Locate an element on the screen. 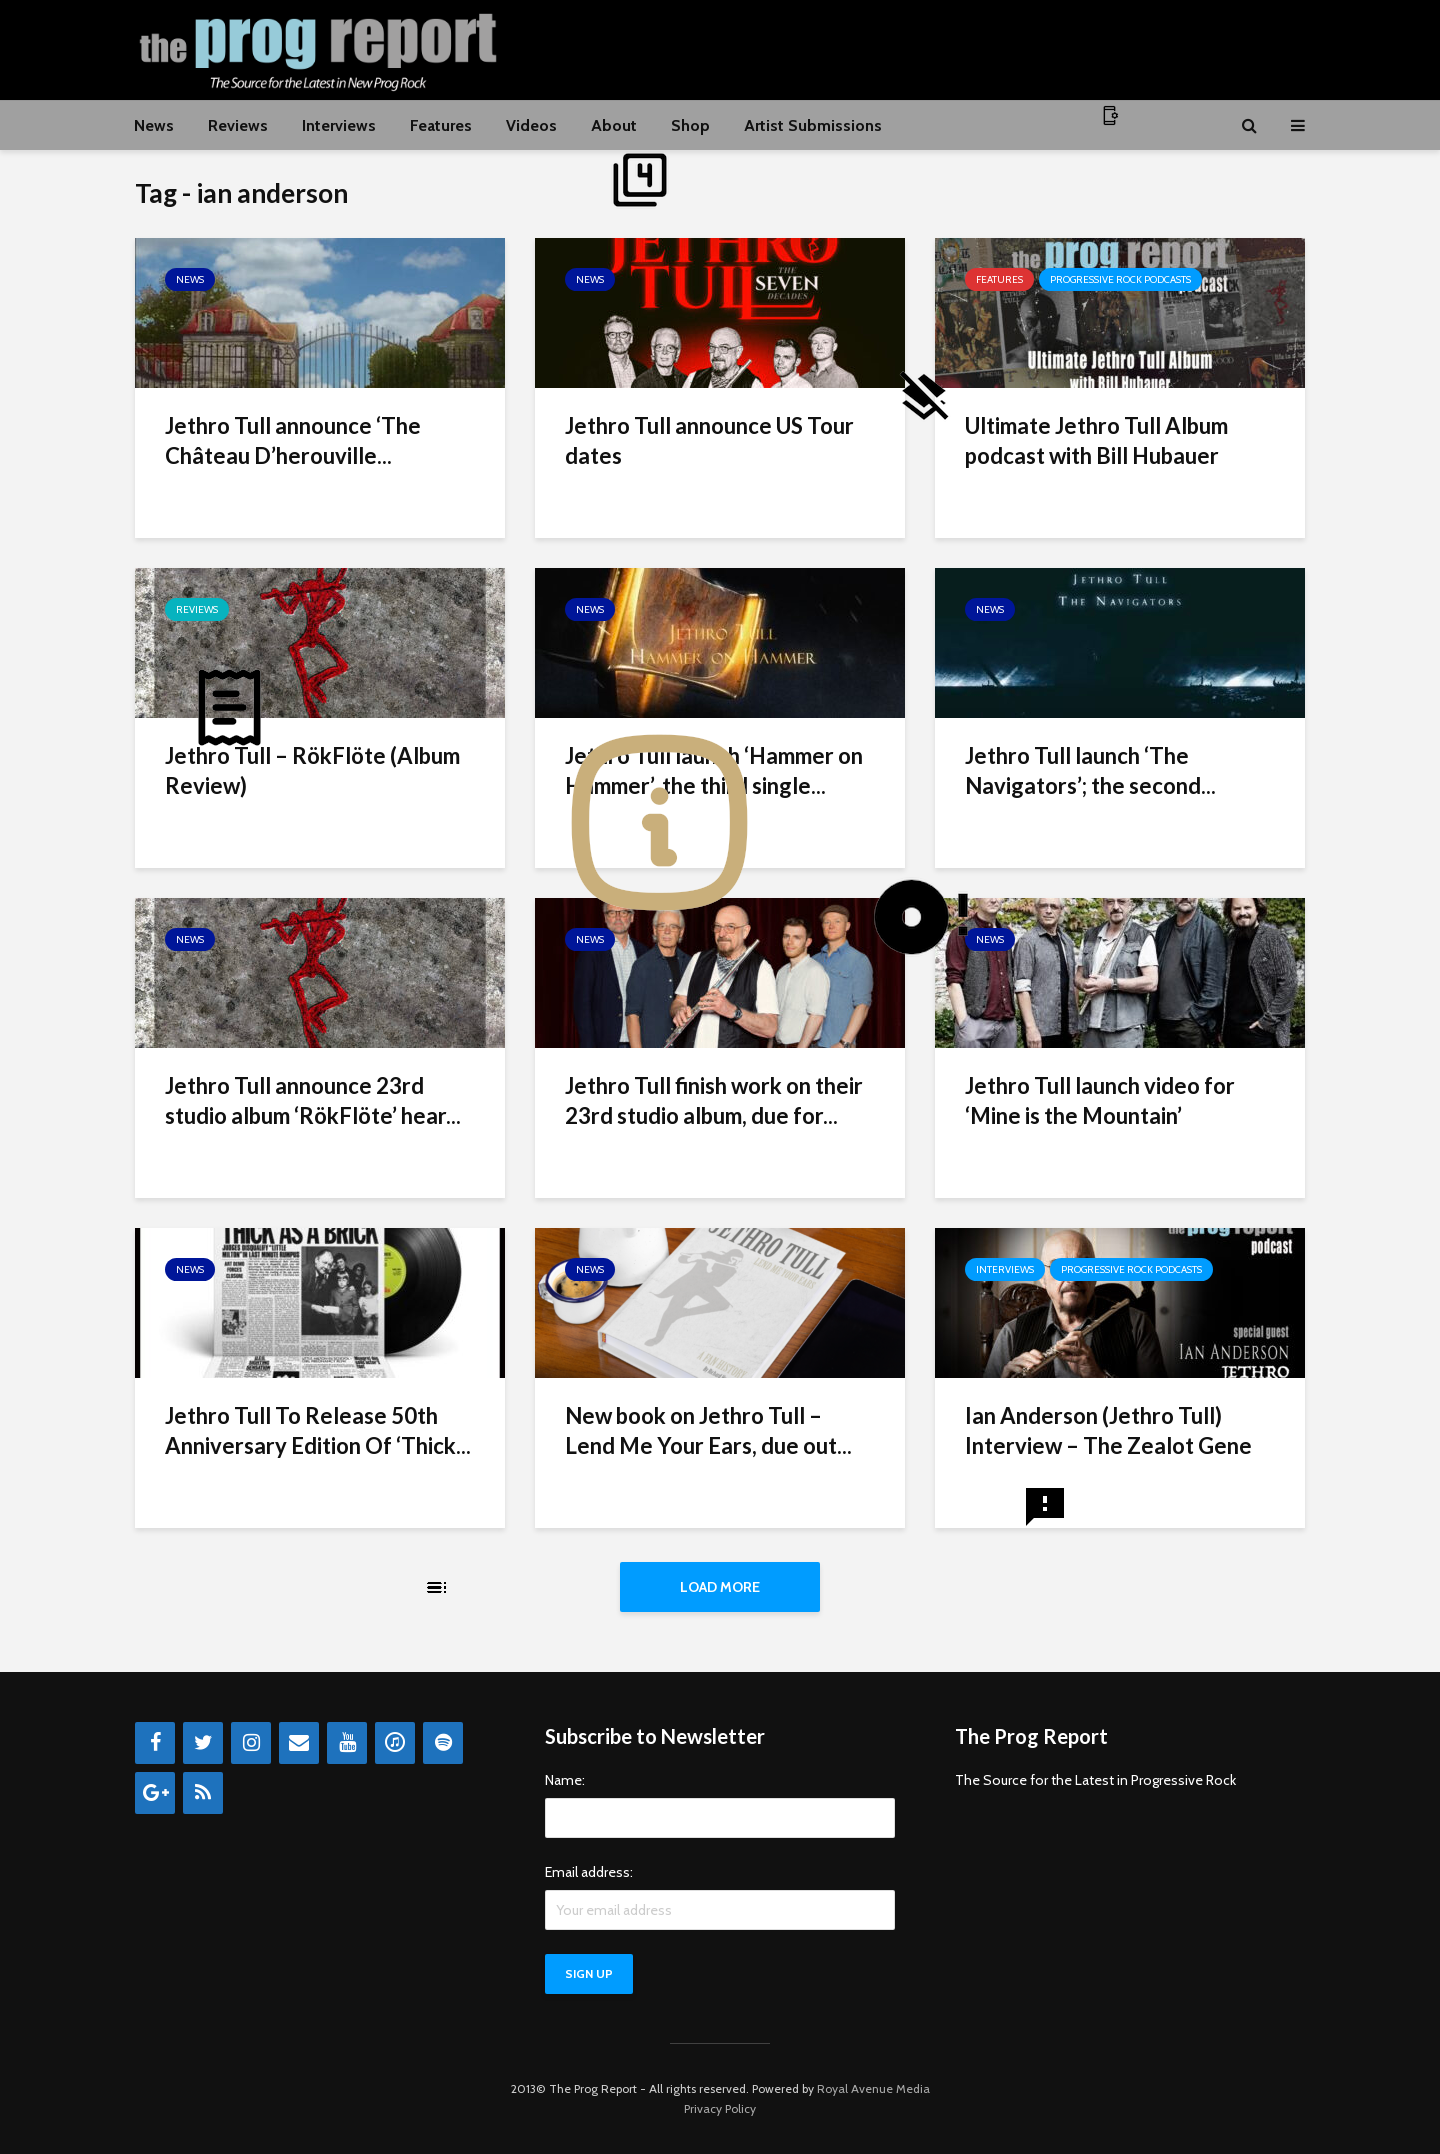  view table of contents is located at coordinates (436, 1587).